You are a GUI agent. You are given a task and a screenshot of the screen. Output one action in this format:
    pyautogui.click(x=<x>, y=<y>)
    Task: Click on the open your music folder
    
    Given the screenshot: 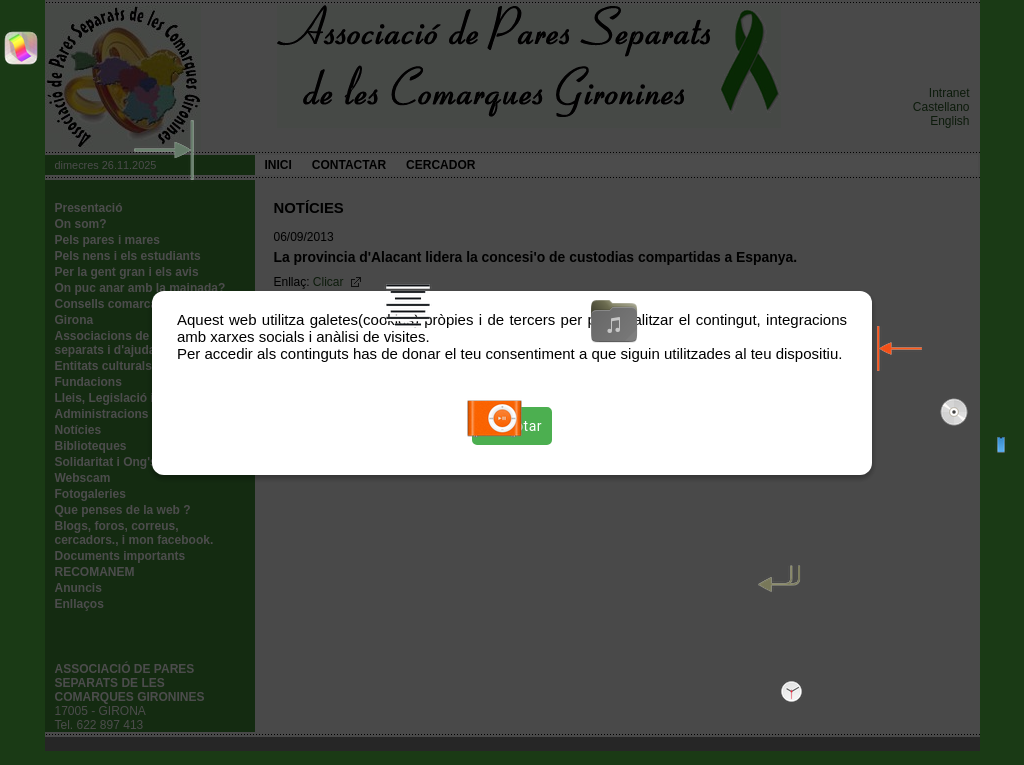 What is the action you would take?
    pyautogui.click(x=614, y=321)
    